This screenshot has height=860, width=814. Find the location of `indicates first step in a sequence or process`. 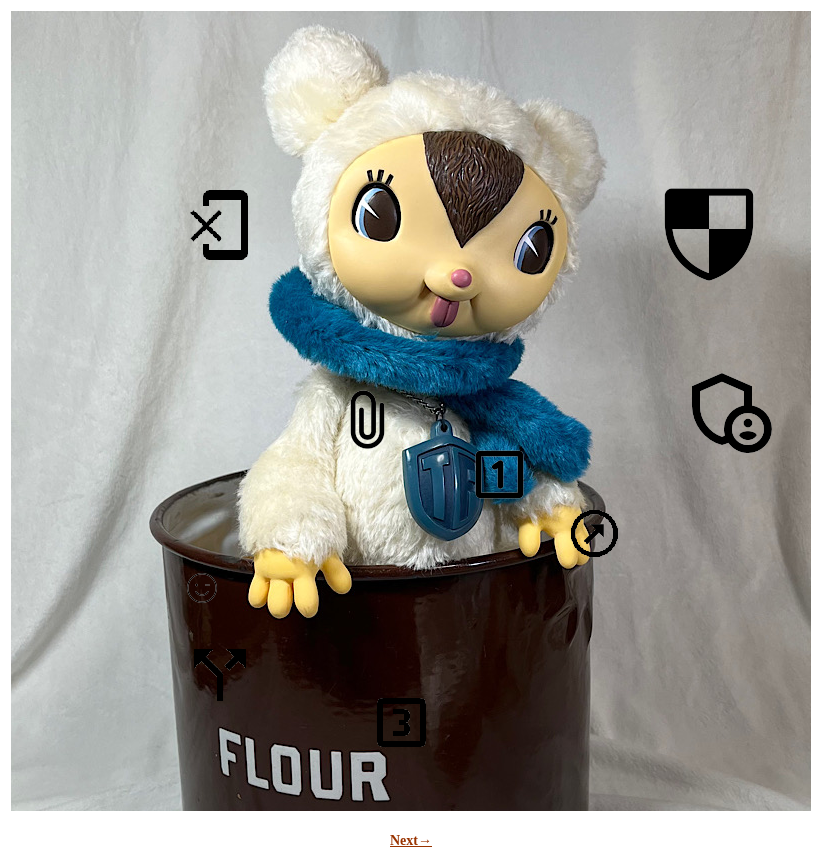

indicates first step in a sequence or process is located at coordinates (499, 474).